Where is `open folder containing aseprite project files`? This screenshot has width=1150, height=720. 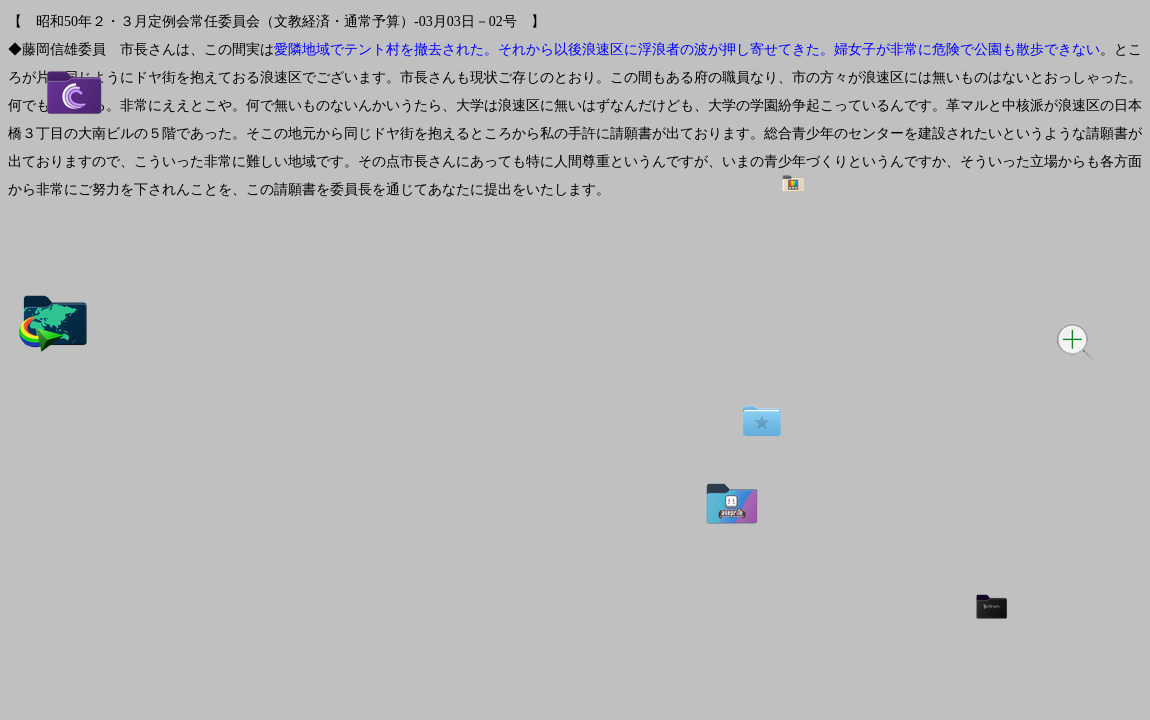
open folder containing aseprite project files is located at coordinates (732, 505).